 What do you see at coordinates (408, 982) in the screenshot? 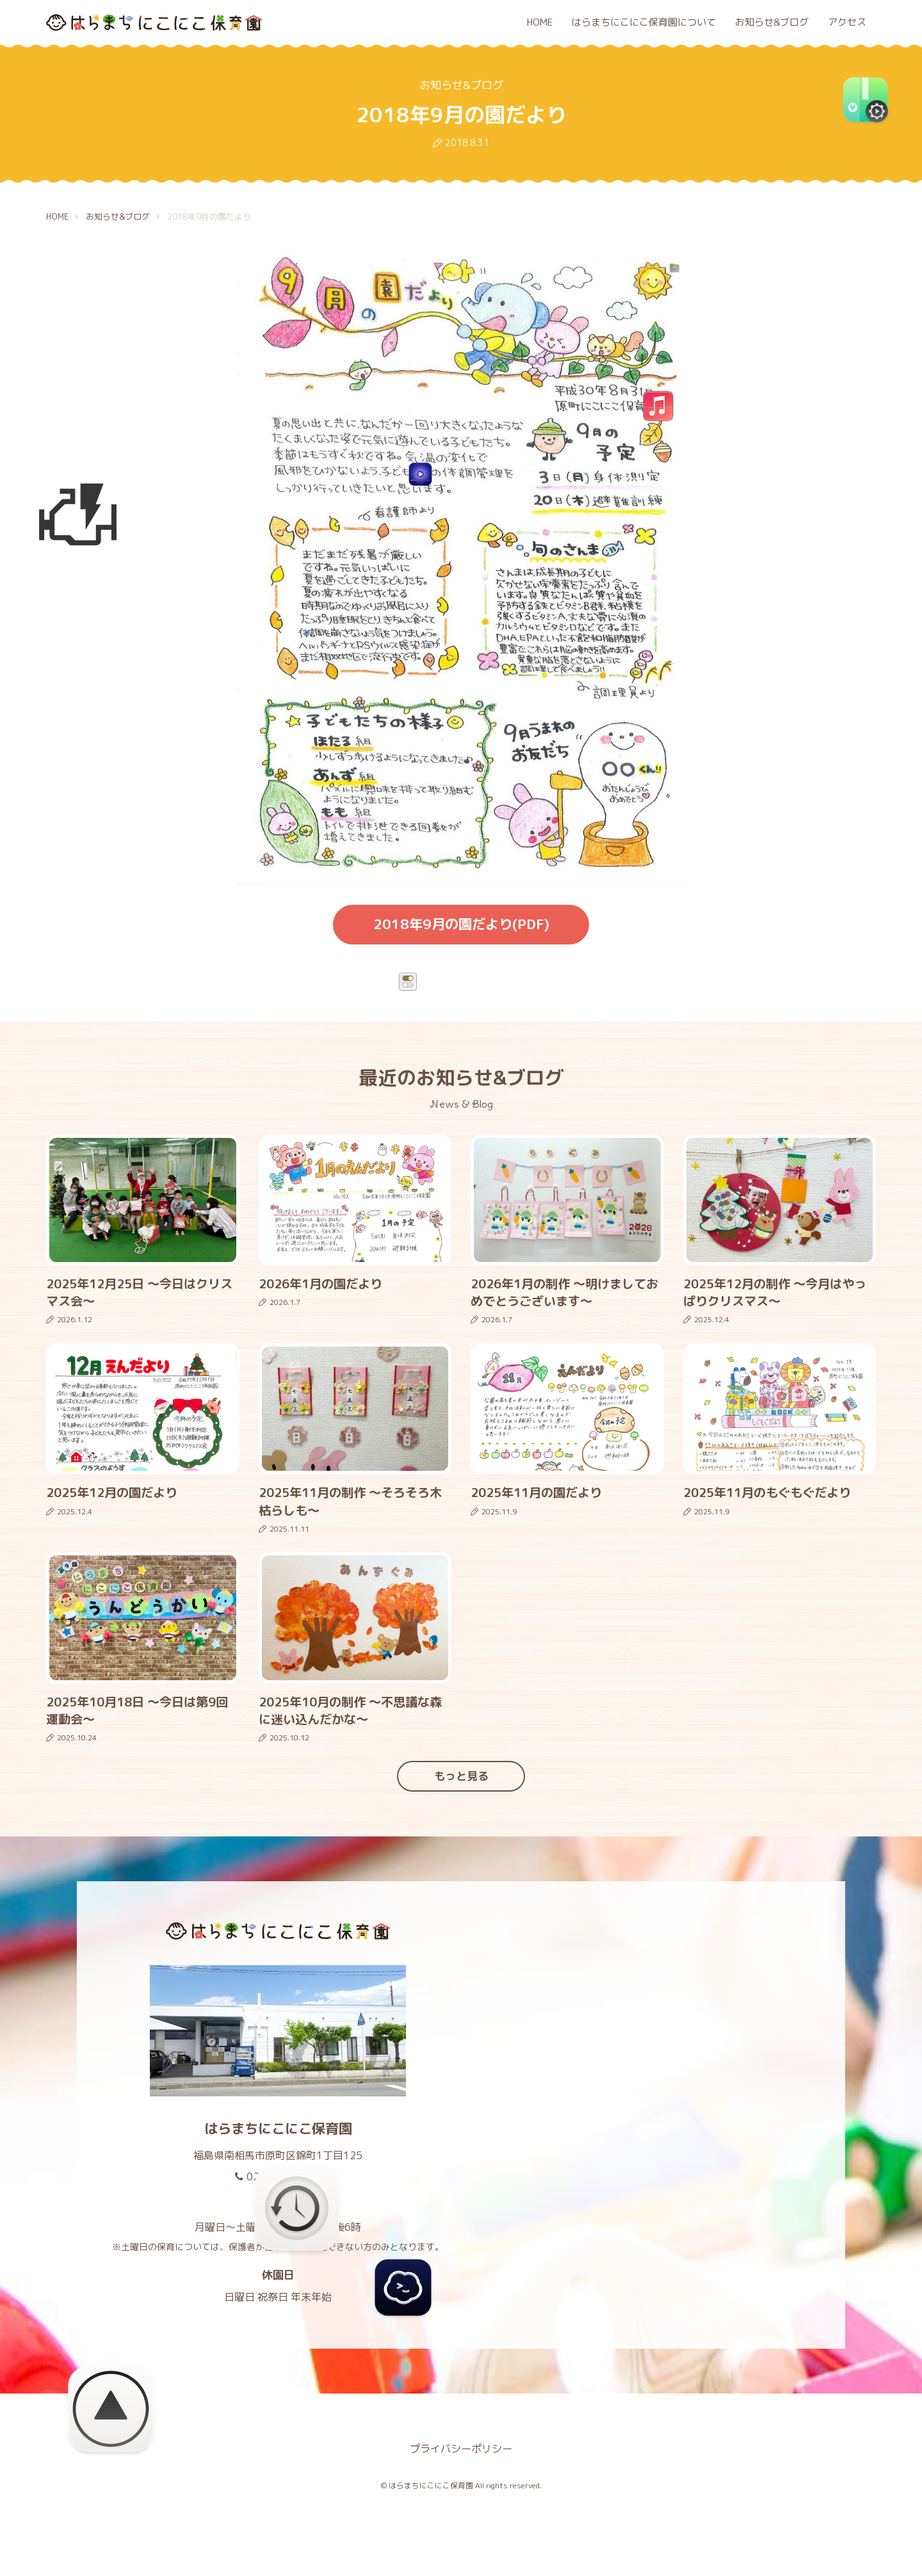
I see `open system settings or preferences` at bounding box center [408, 982].